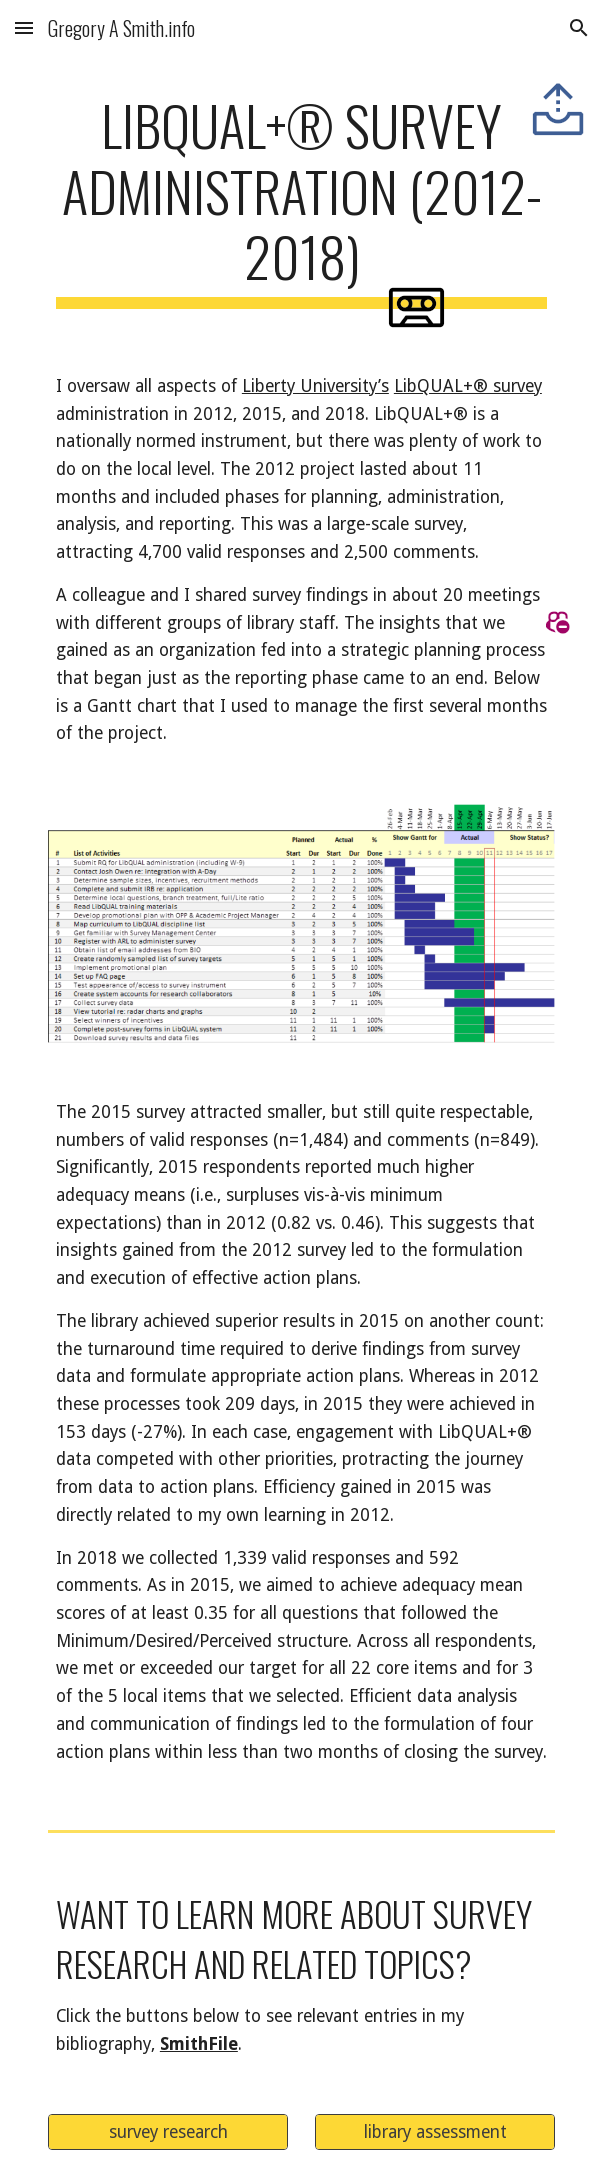  I want to click on github copilot is blocked or disabled, so click(558, 622).